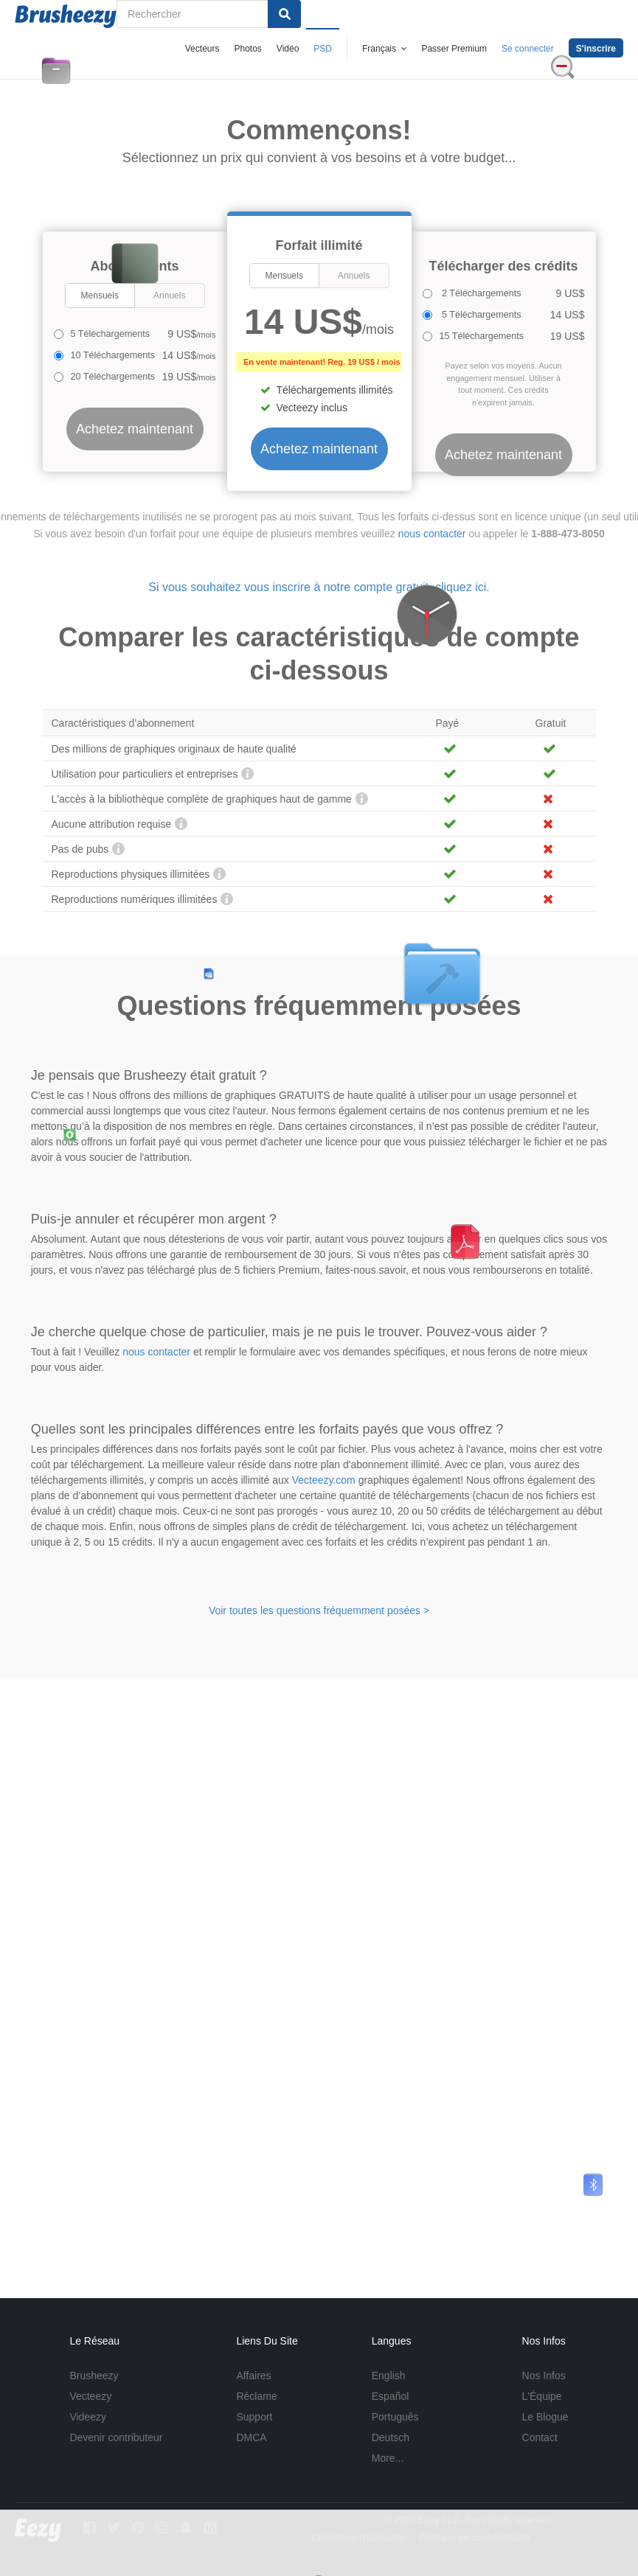 The width and height of the screenshot is (638, 2576). What do you see at coordinates (563, 67) in the screenshot?
I see `zoom out of document view` at bounding box center [563, 67].